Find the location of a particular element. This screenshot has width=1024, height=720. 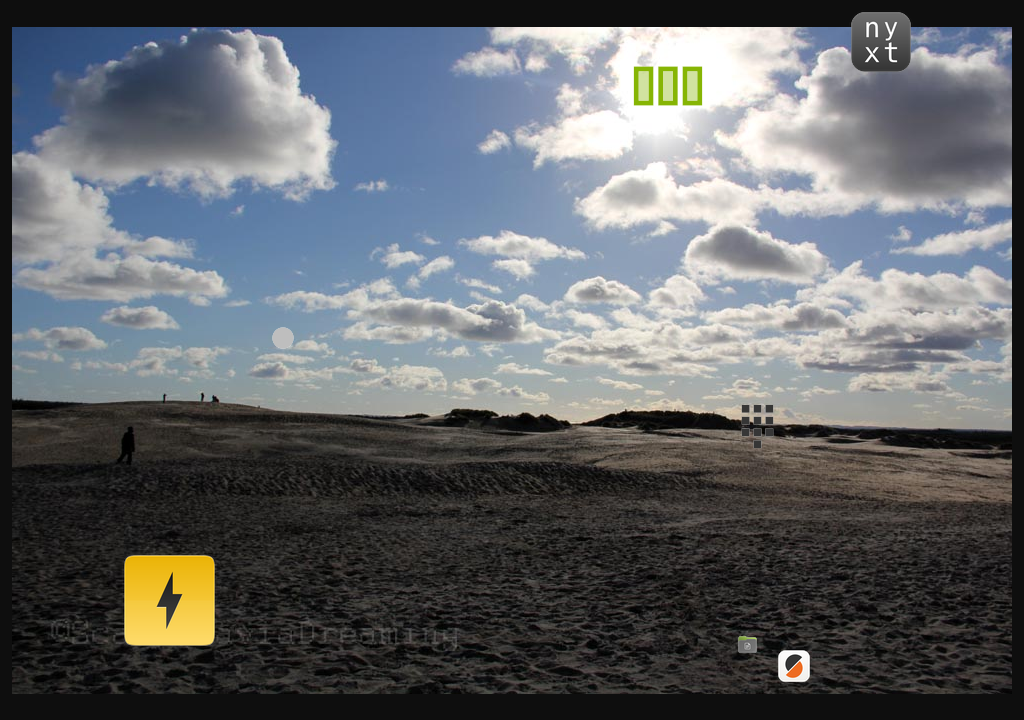

open the phone dialpad is located at coordinates (757, 428).